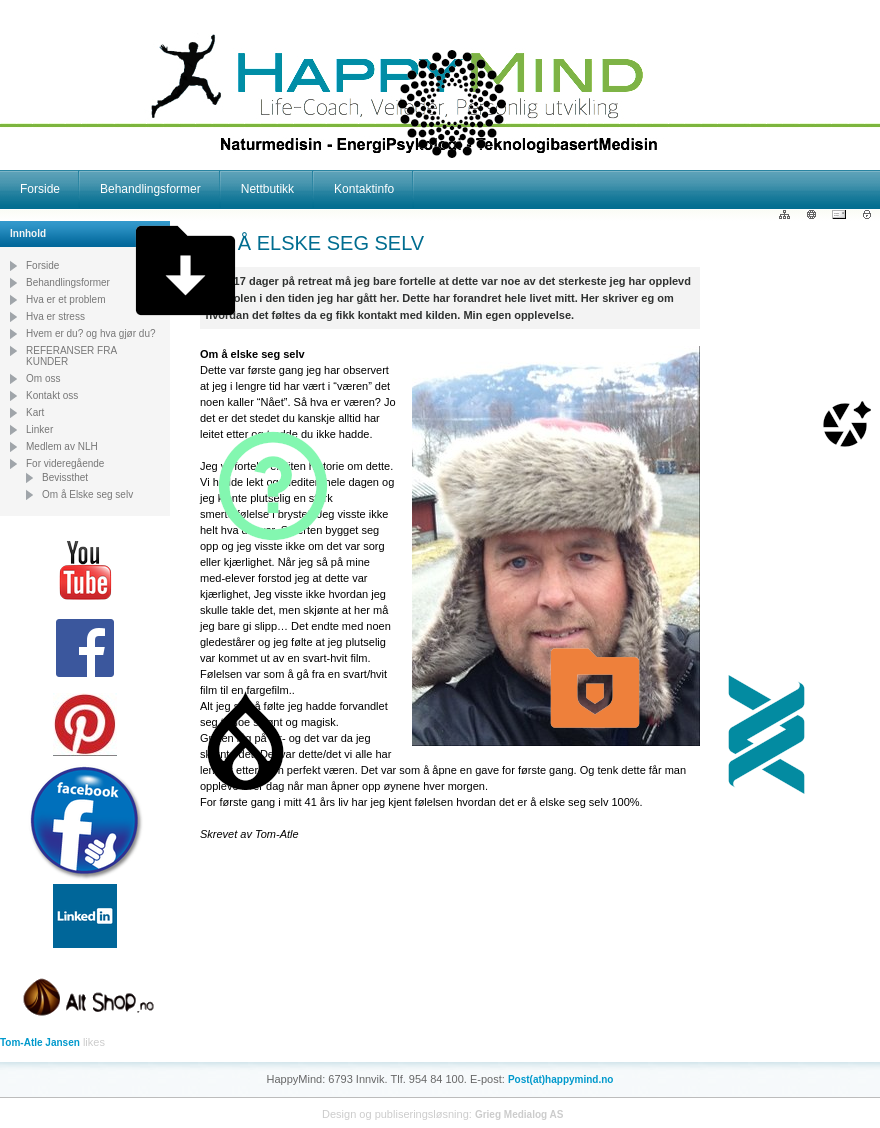  Describe the element at coordinates (245, 740) in the screenshot. I see `link to drupal CMS platform` at that location.